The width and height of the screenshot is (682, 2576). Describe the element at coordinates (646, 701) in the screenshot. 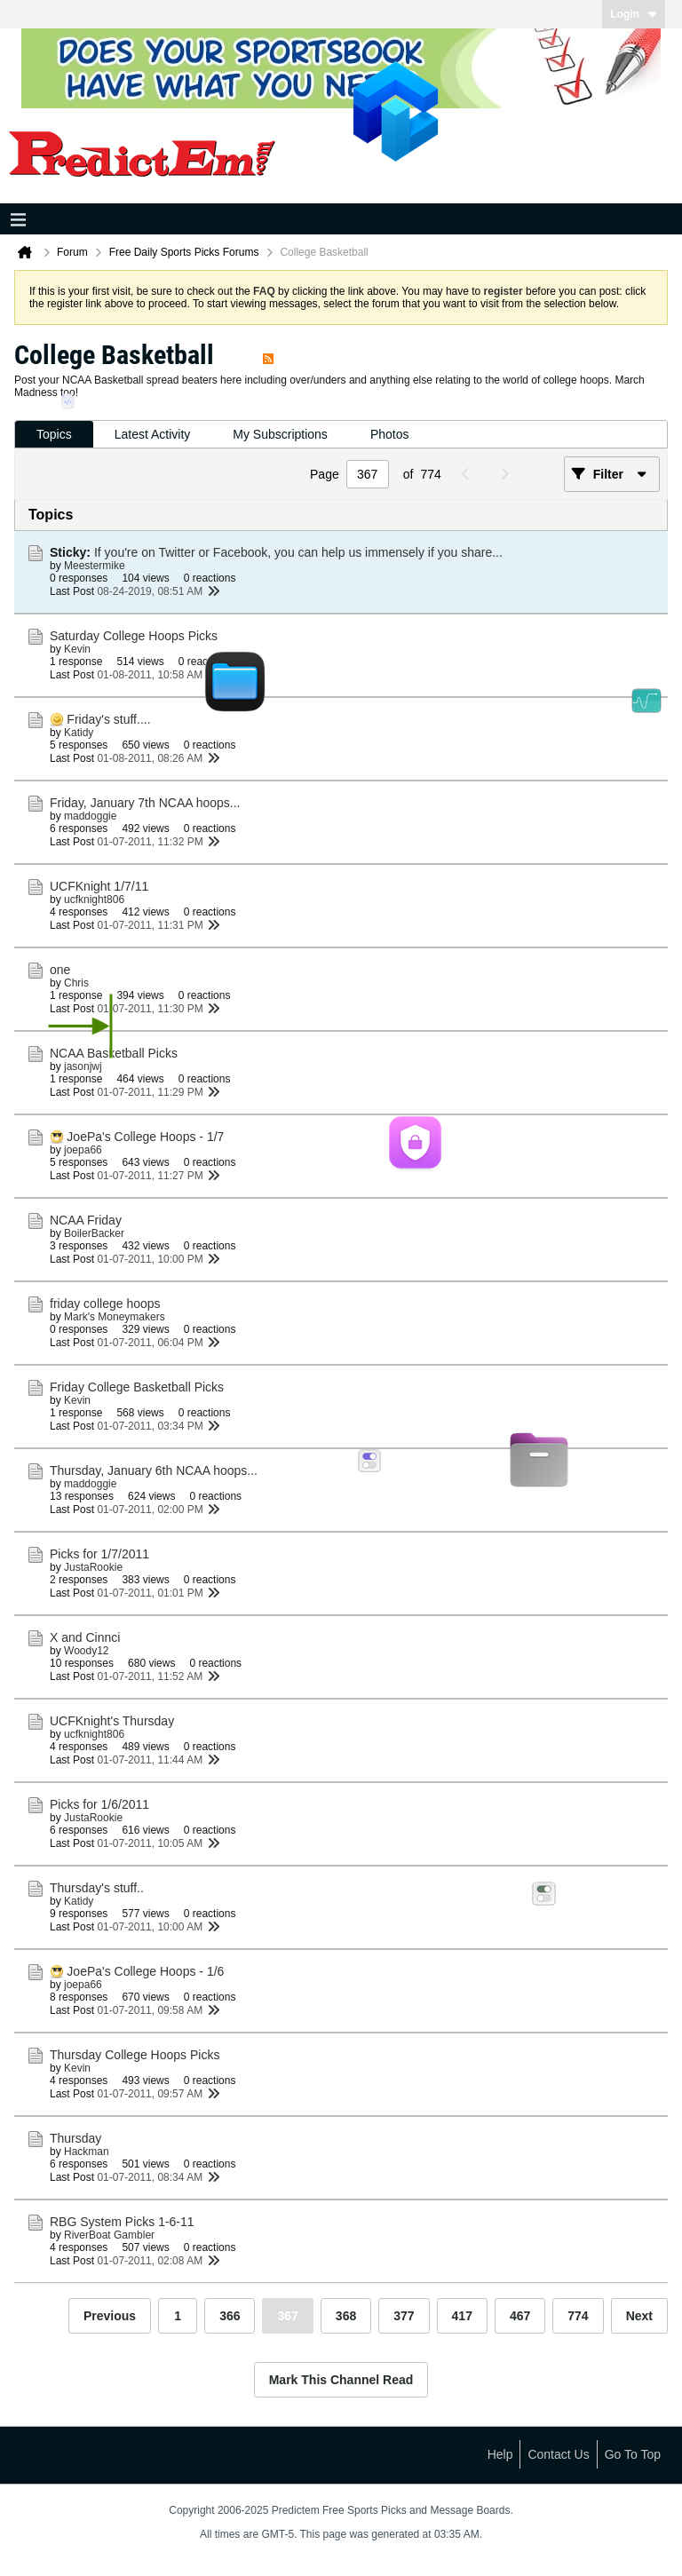

I see `open system resource monitor` at that location.